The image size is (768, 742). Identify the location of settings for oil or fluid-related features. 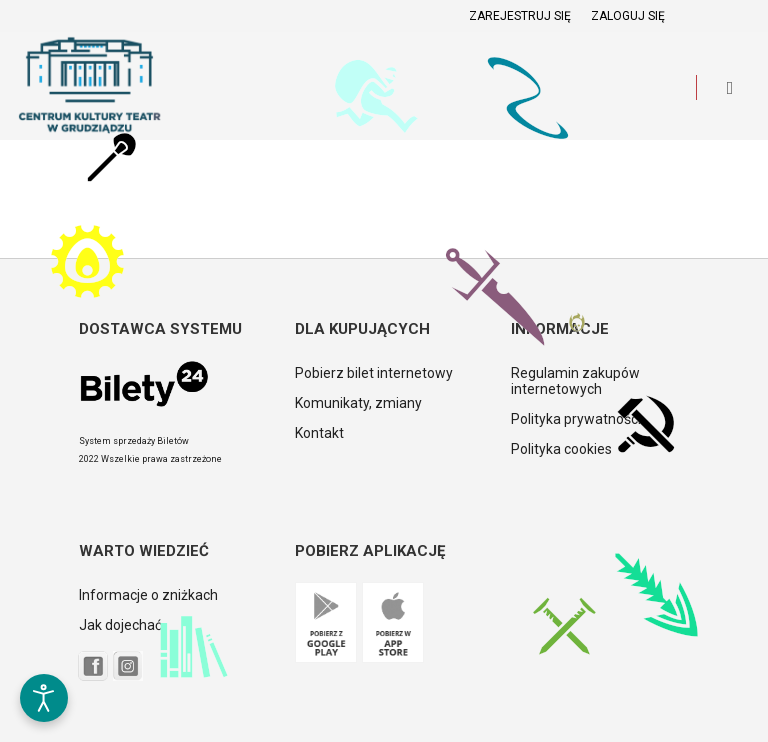
(87, 261).